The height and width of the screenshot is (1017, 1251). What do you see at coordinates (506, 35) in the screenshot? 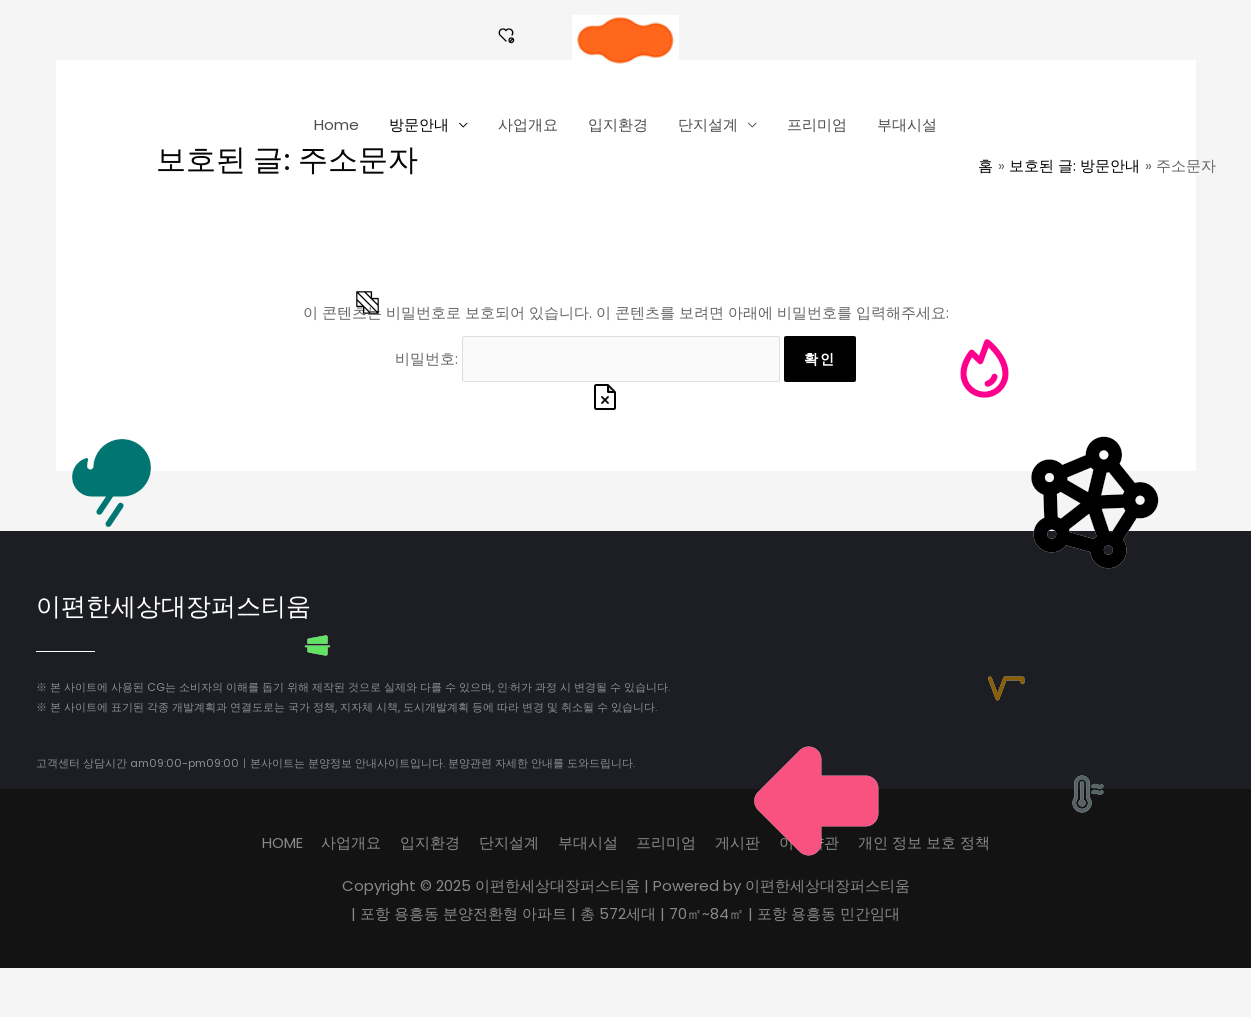
I see `remove from favorites` at bounding box center [506, 35].